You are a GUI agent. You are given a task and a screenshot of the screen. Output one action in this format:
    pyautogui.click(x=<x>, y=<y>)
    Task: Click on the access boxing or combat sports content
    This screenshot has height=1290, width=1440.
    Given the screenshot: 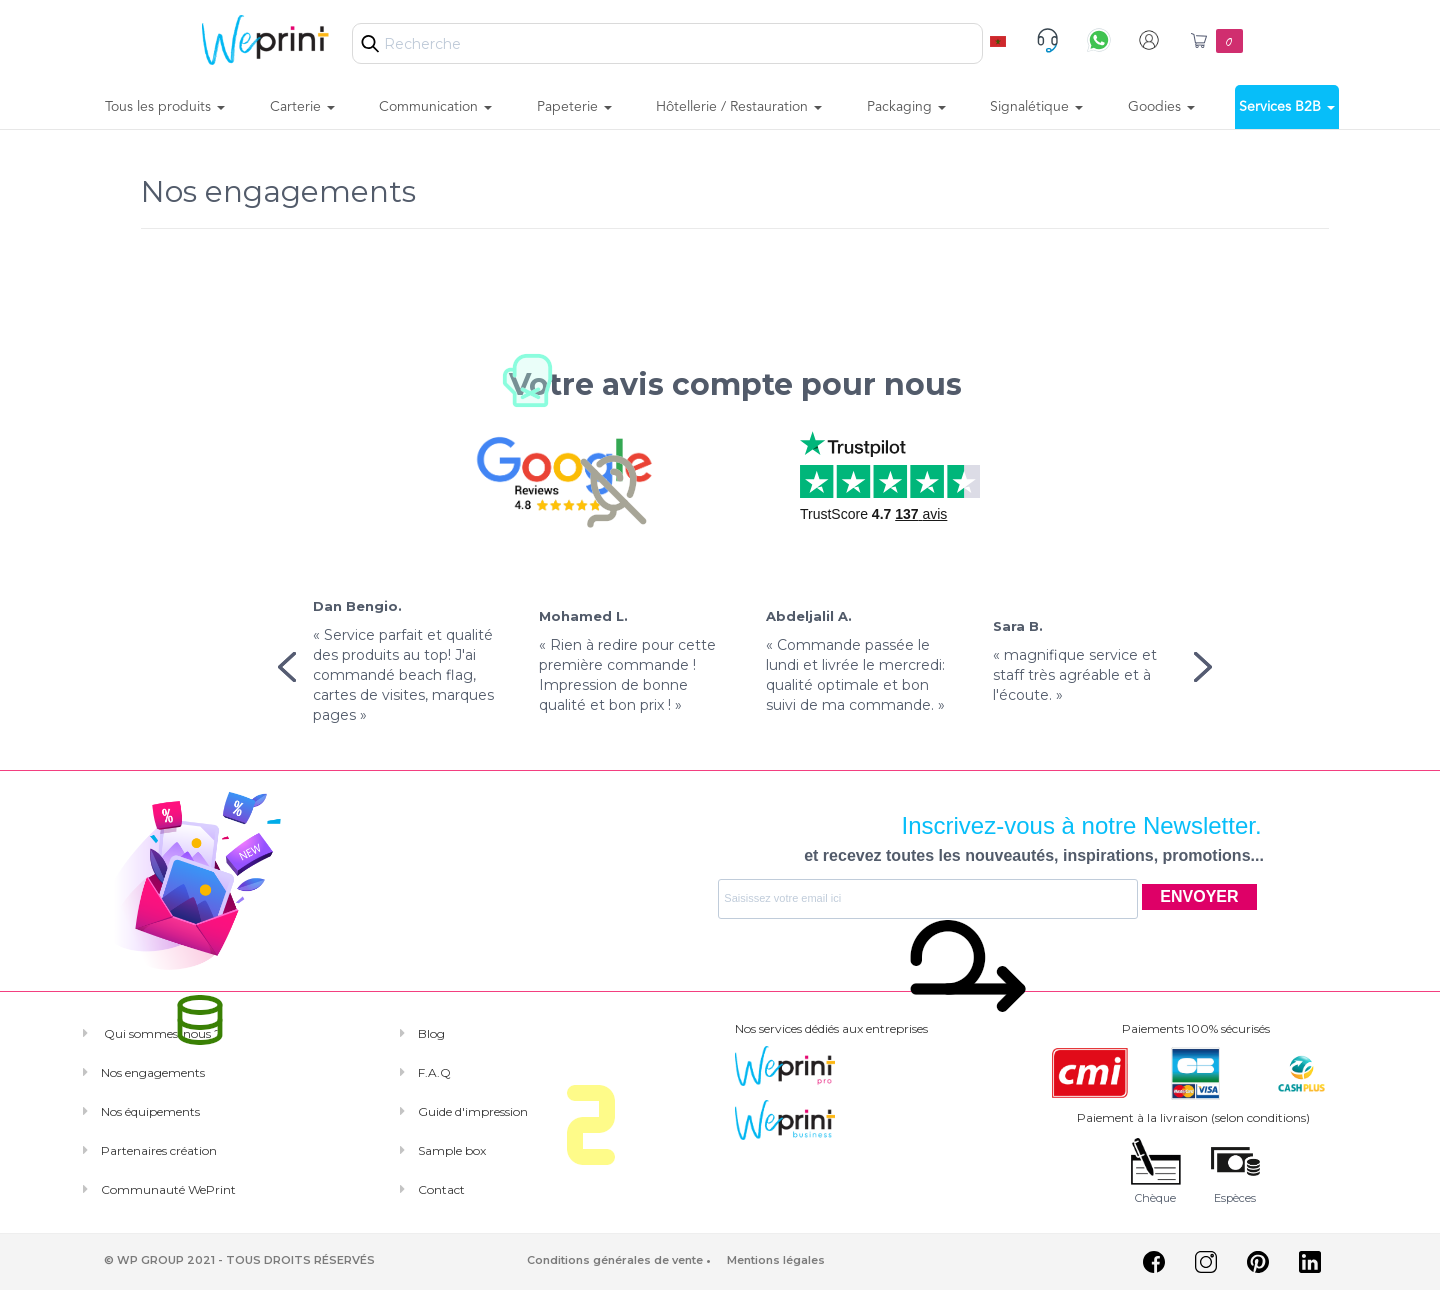 What is the action you would take?
    pyautogui.click(x=528, y=381)
    